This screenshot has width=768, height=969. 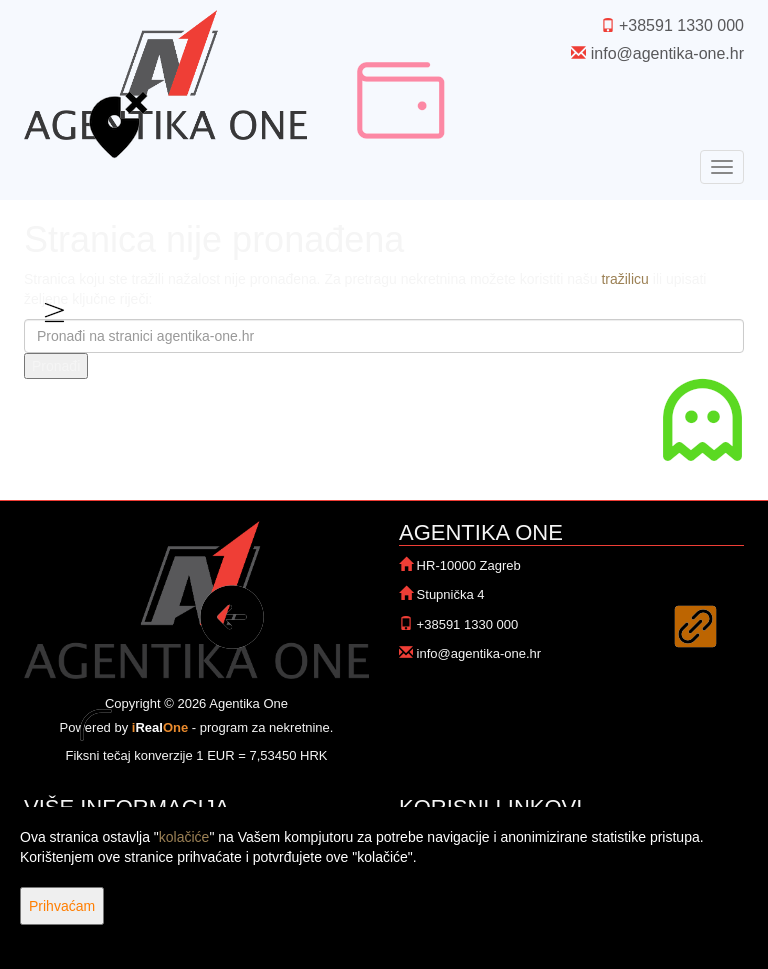 What do you see at coordinates (702, 421) in the screenshot?
I see `enable ghost mode or incognito browsing` at bounding box center [702, 421].